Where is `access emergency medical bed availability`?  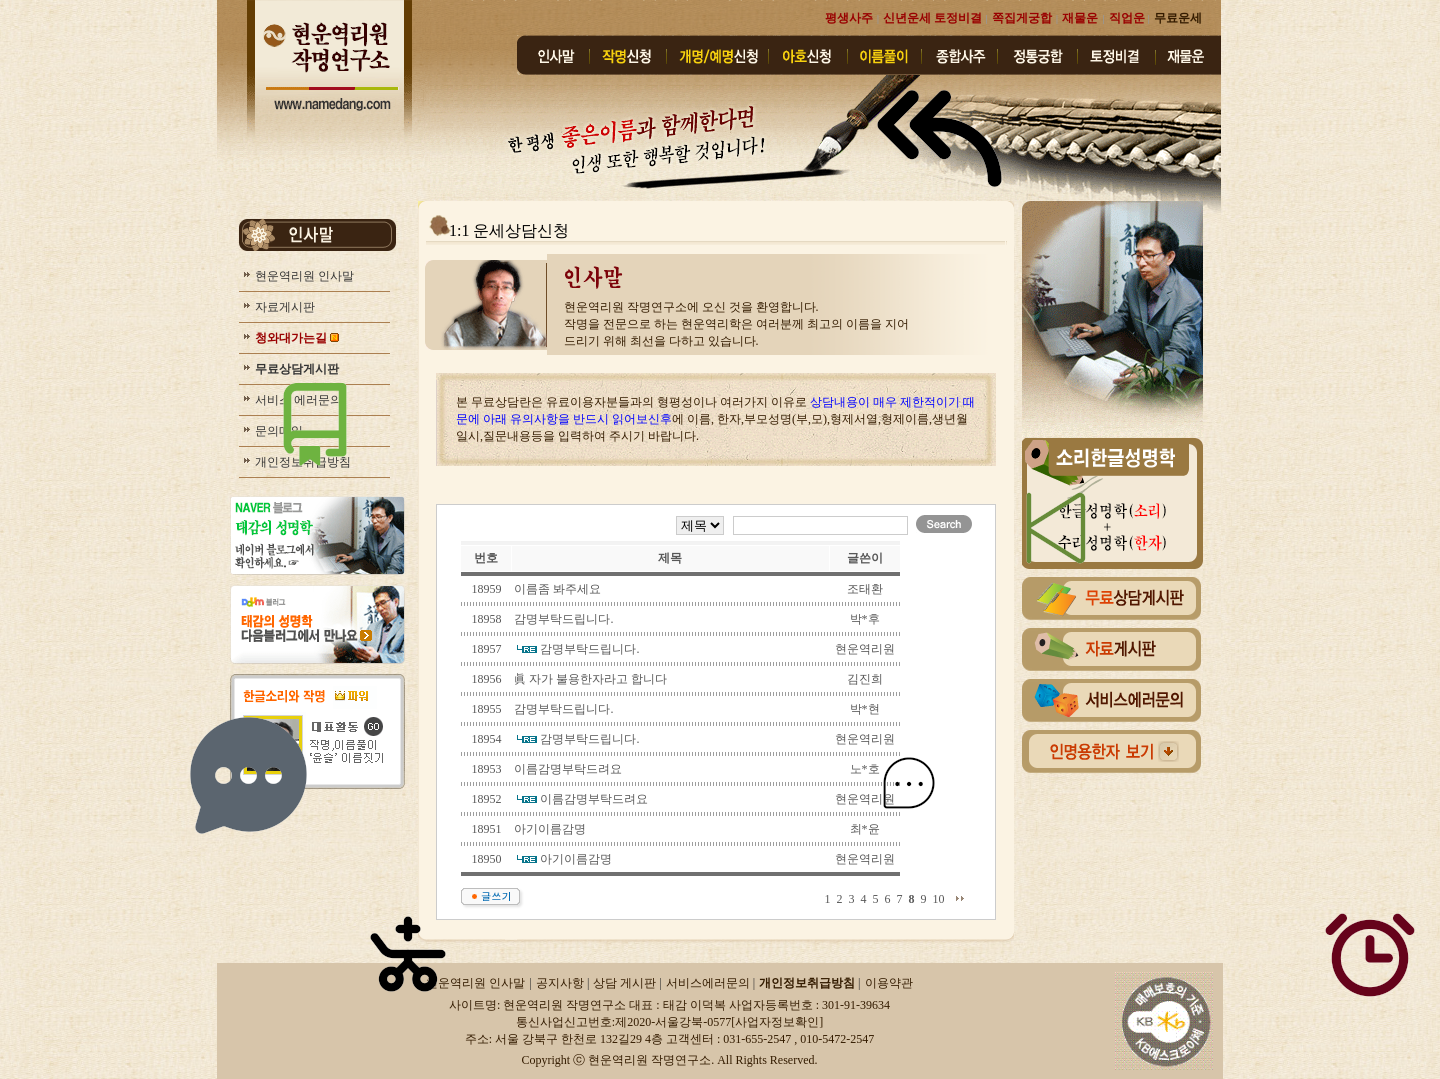 access emergency medical bed availability is located at coordinates (408, 954).